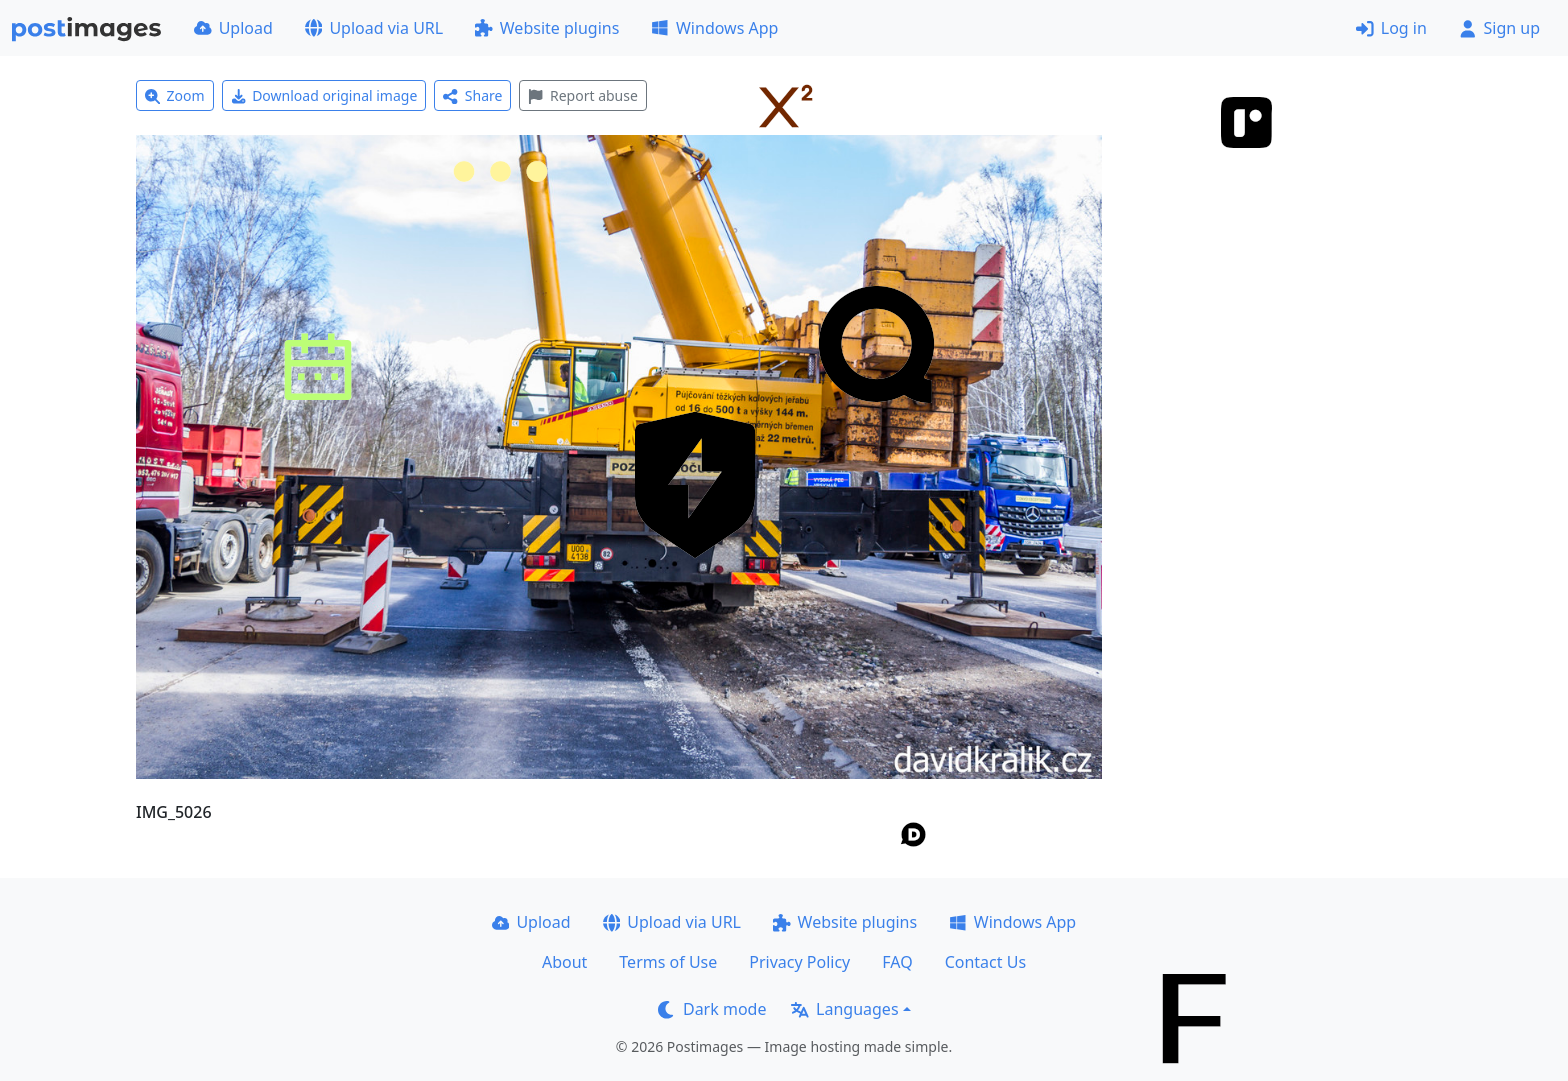 Image resolution: width=1568 pixels, height=1081 pixels. I want to click on open Disqus comments section, so click(913, 834).